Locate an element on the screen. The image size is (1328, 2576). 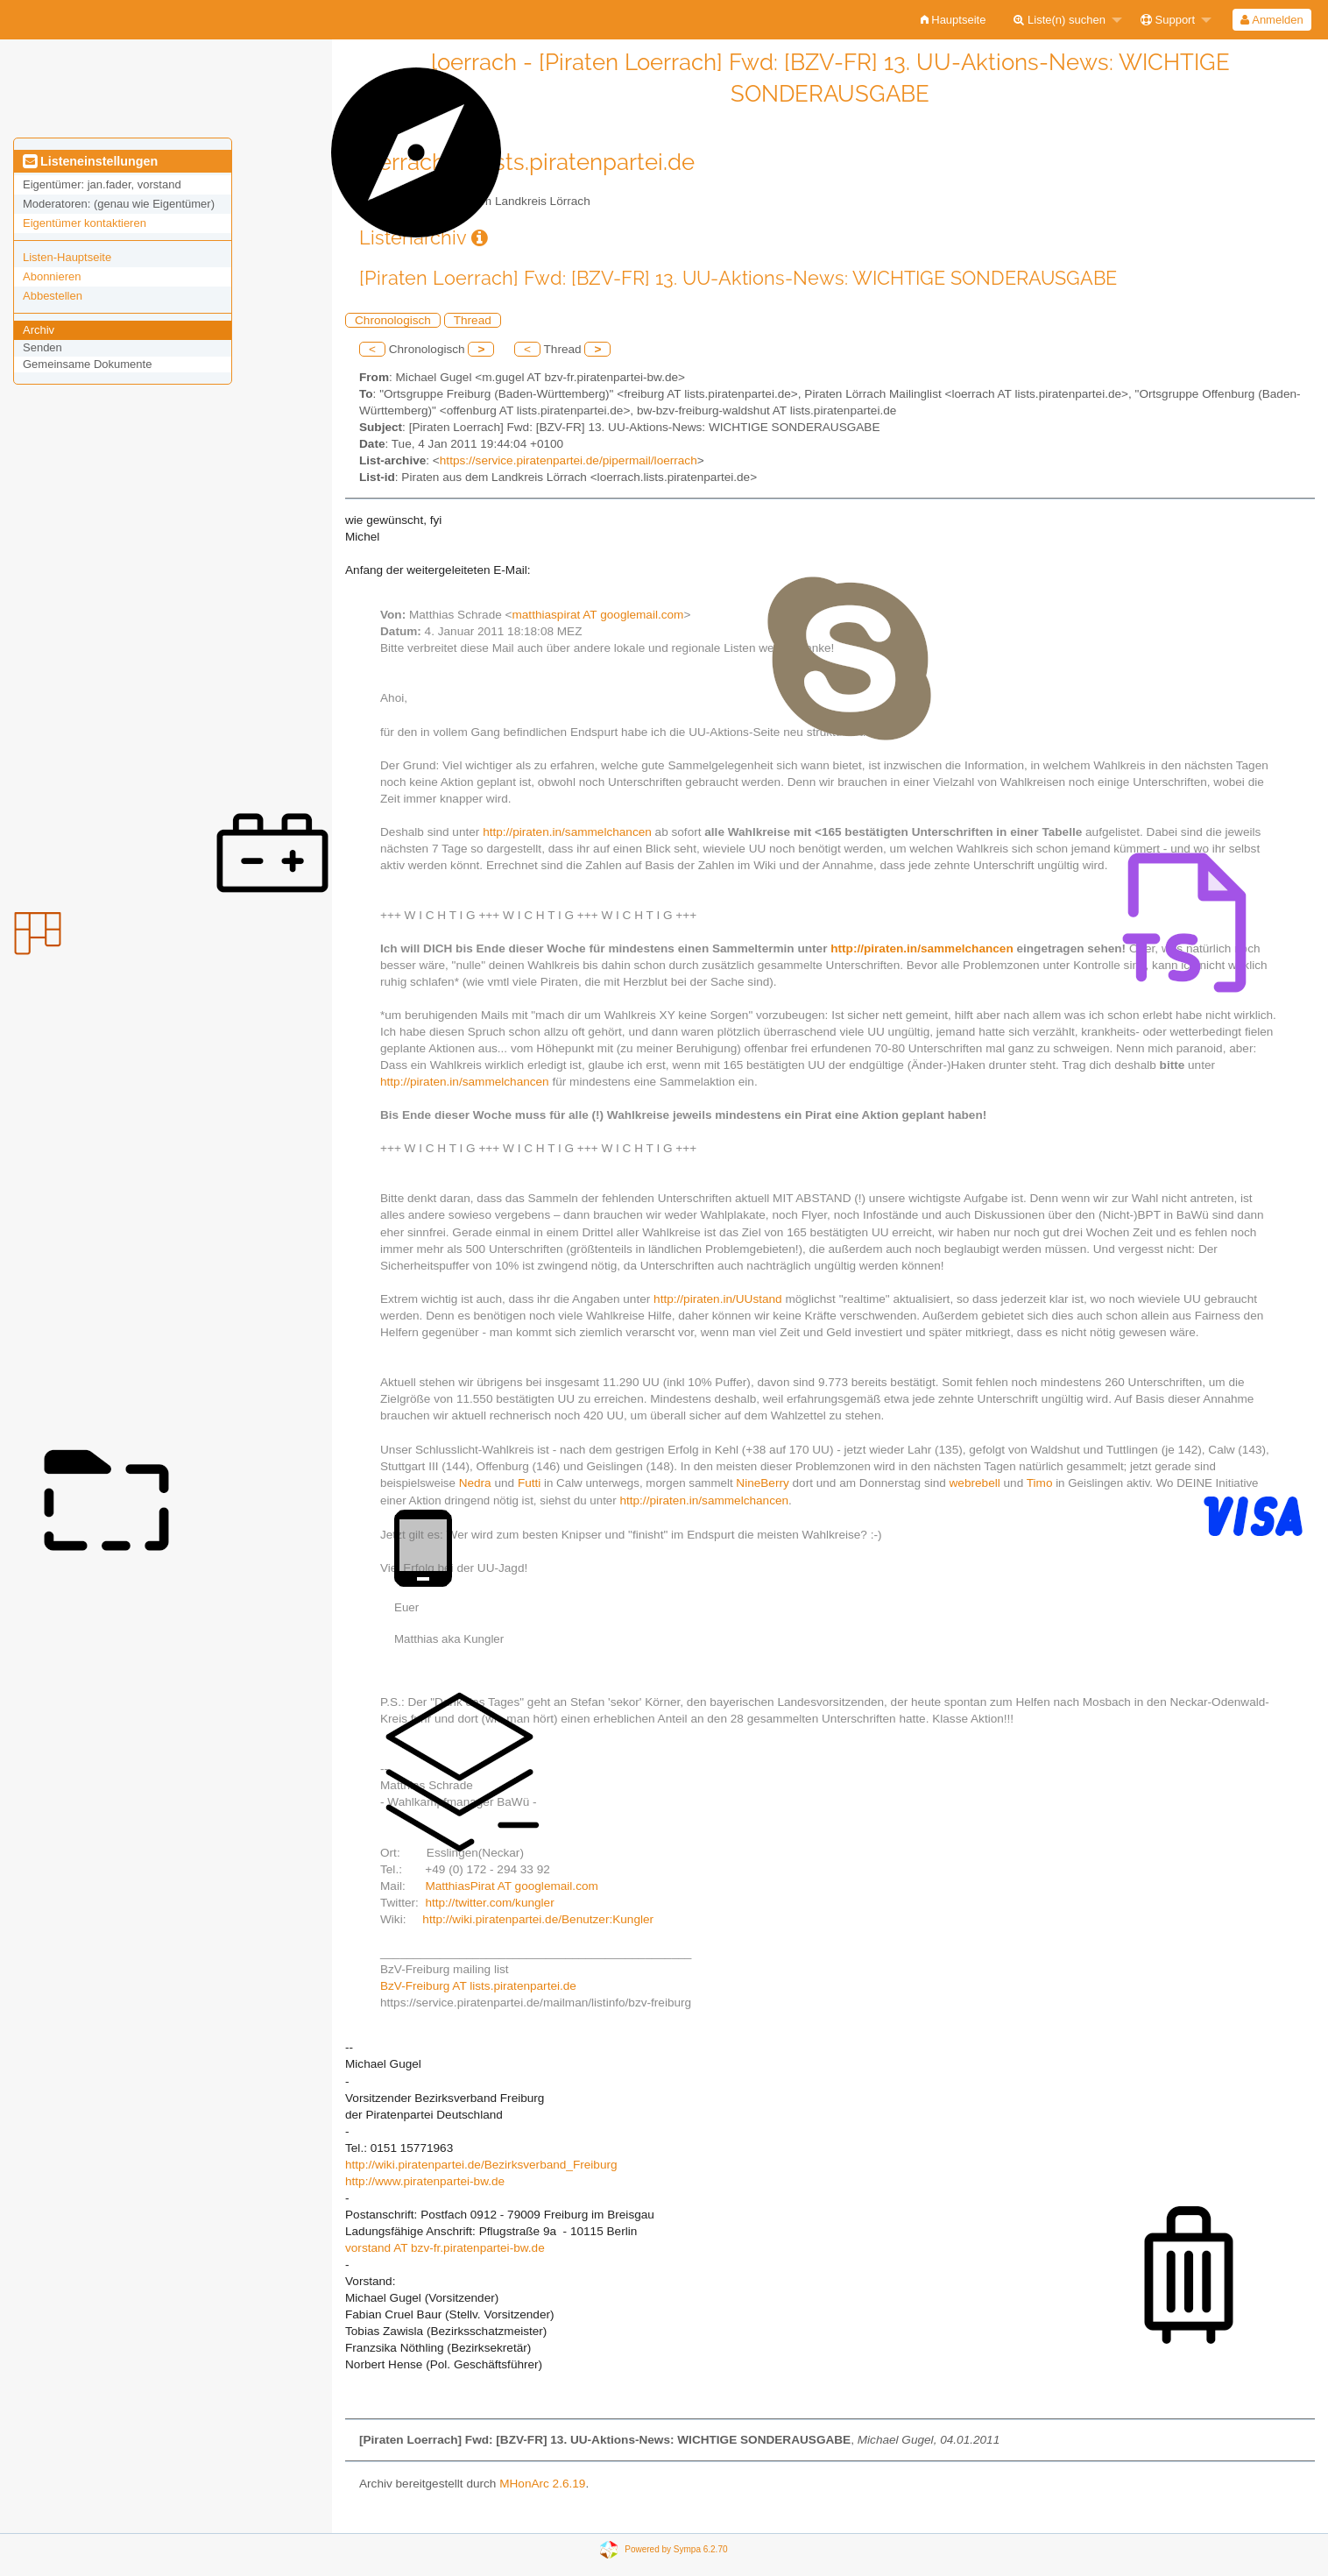
switch to tablet view or mode is located at coordinates (423, 1548).